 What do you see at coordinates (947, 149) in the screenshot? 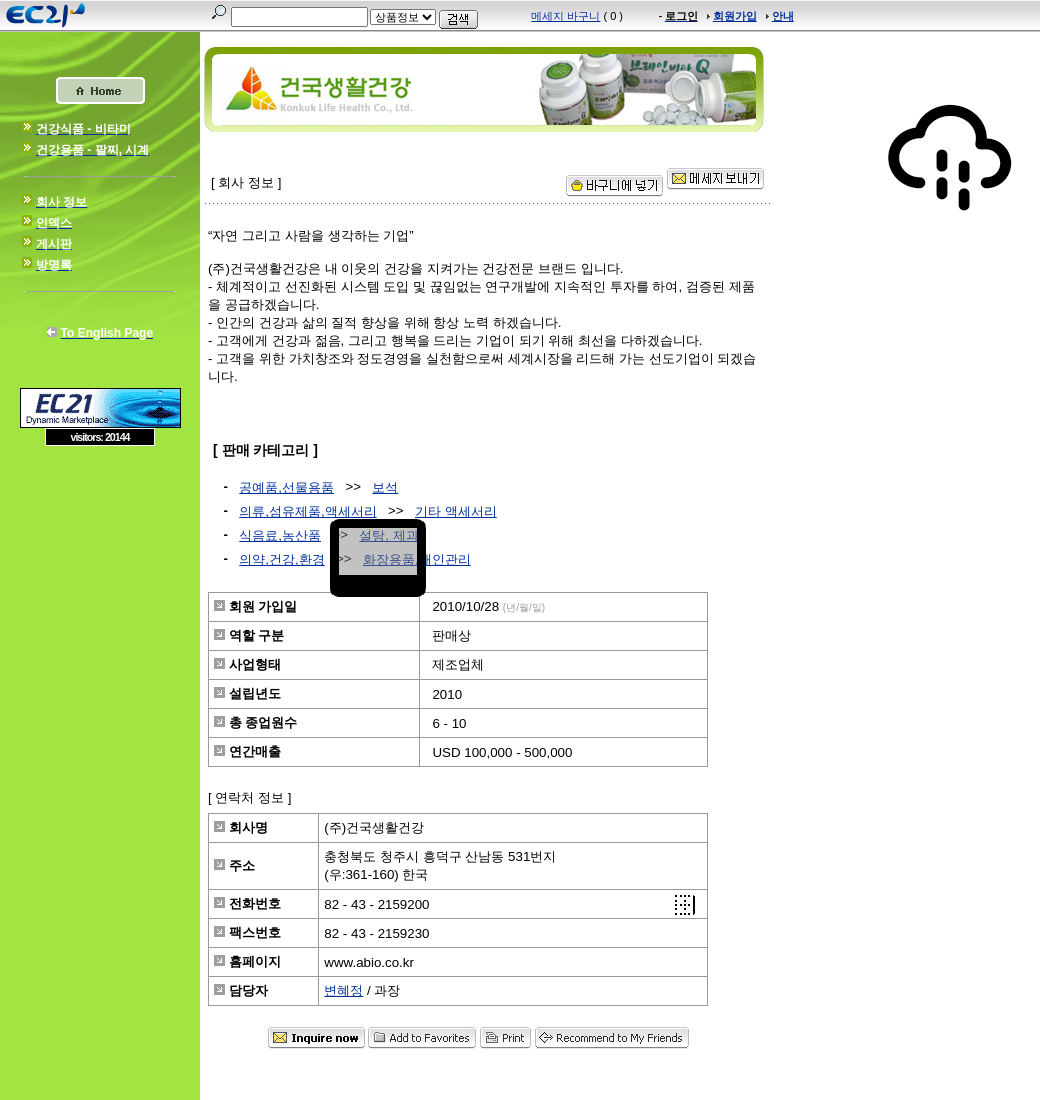
I see `indicates rainy weather conditions` at bounding box center [947, 149].